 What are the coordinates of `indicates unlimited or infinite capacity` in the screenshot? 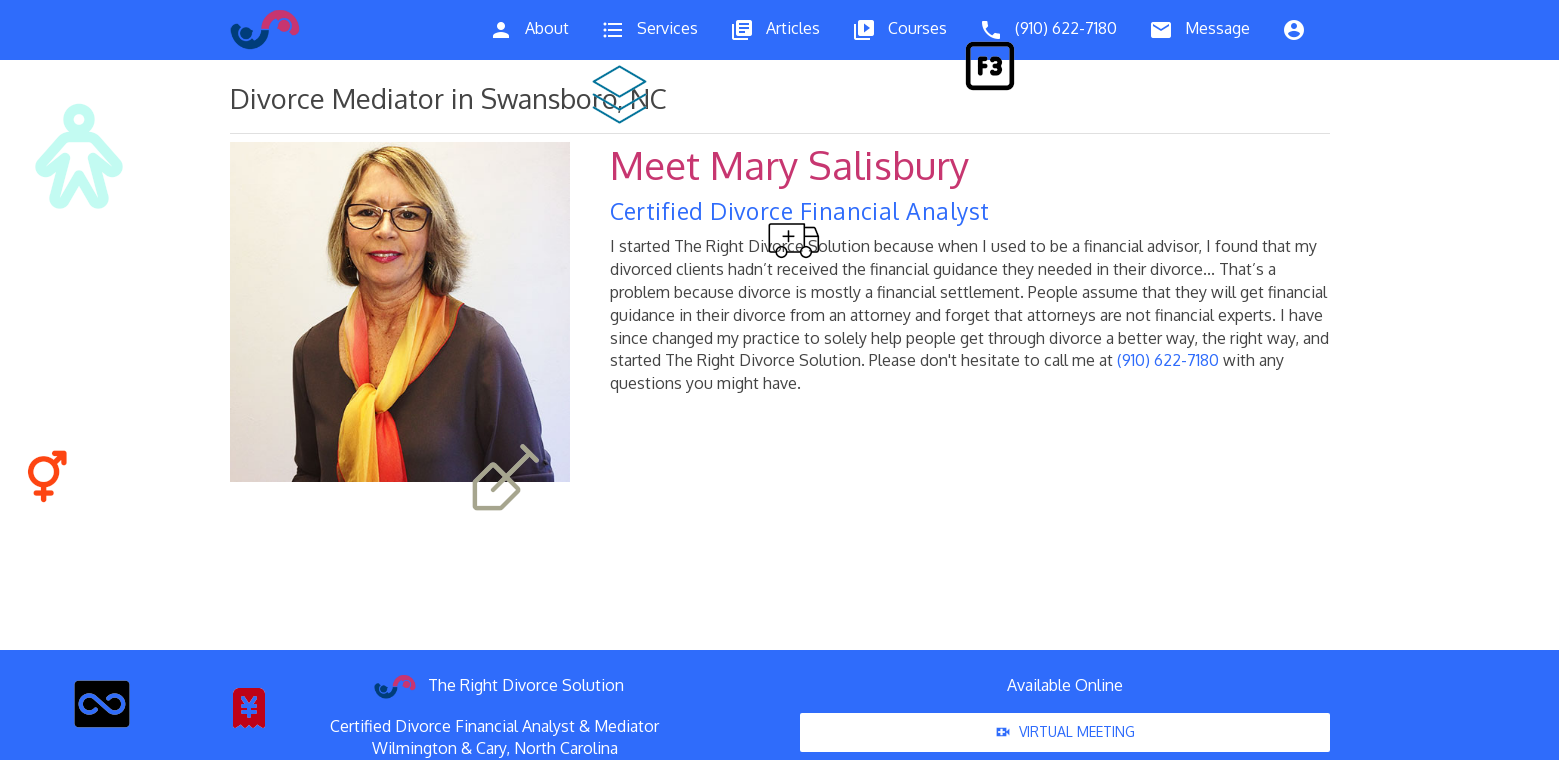 It's located at (102, 704).